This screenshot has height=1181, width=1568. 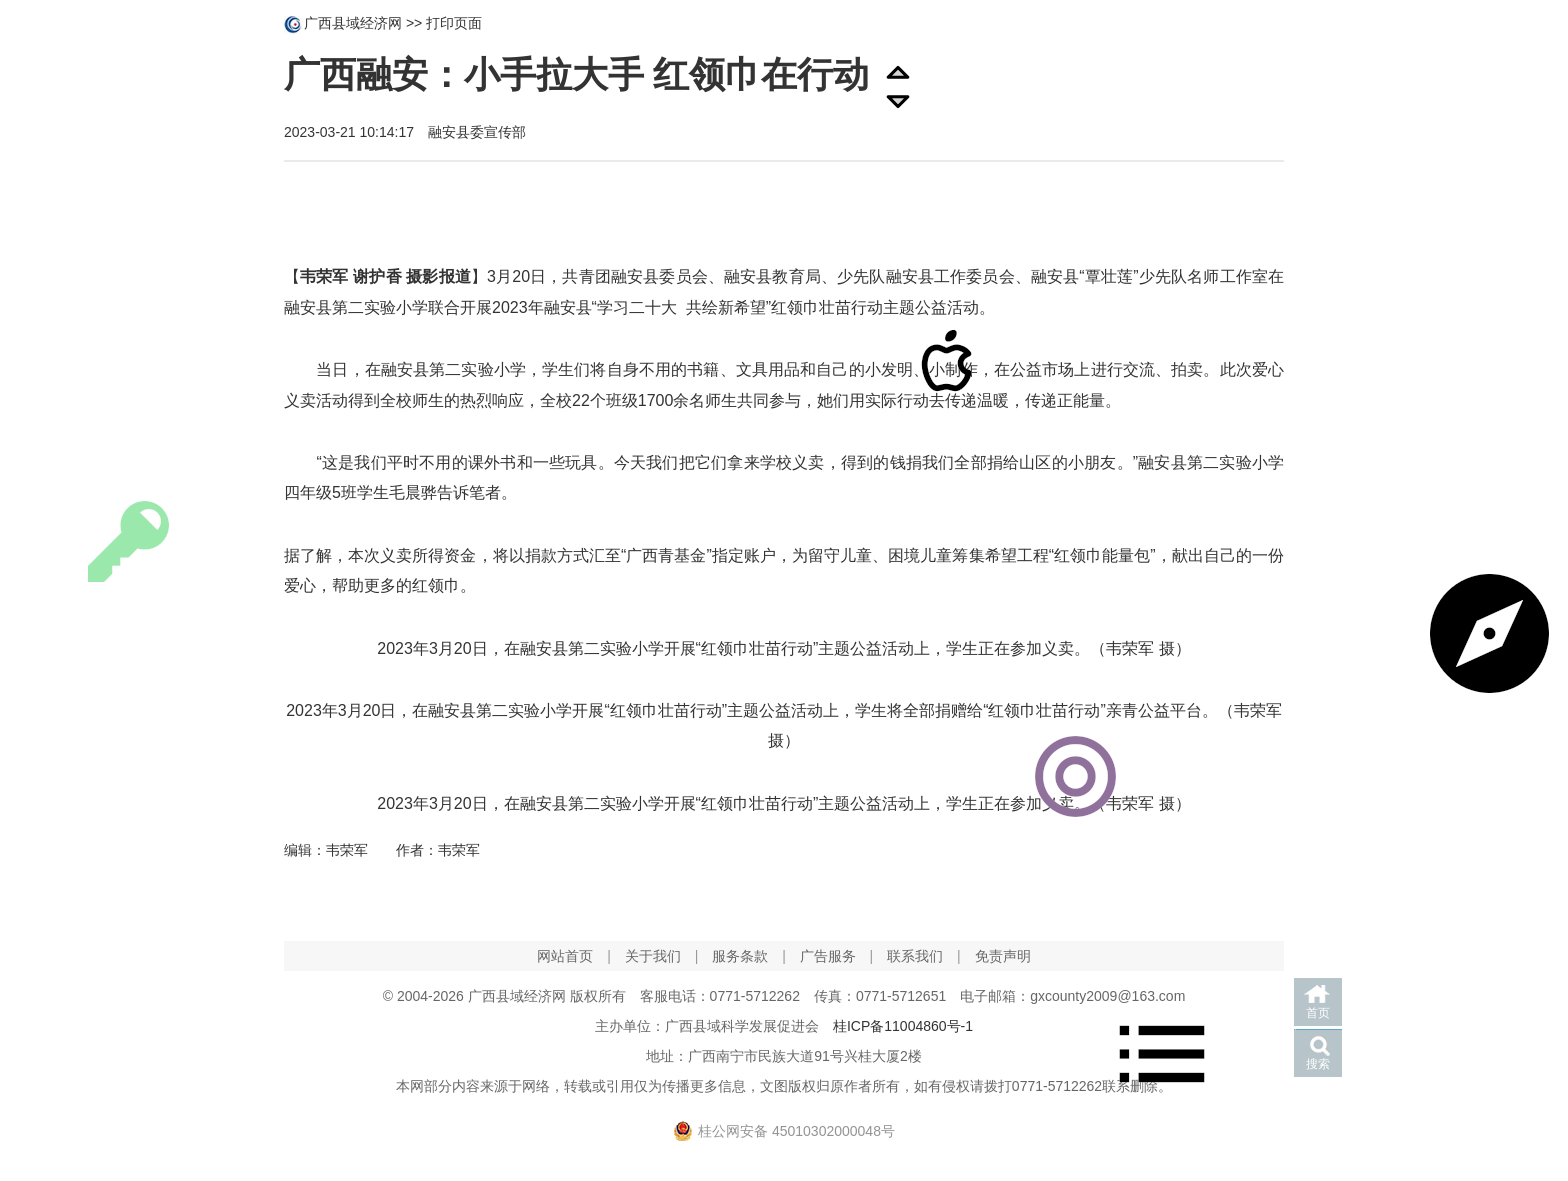 I want to click on expand or collapse a dropdown menu, so click(x=898, y=87).